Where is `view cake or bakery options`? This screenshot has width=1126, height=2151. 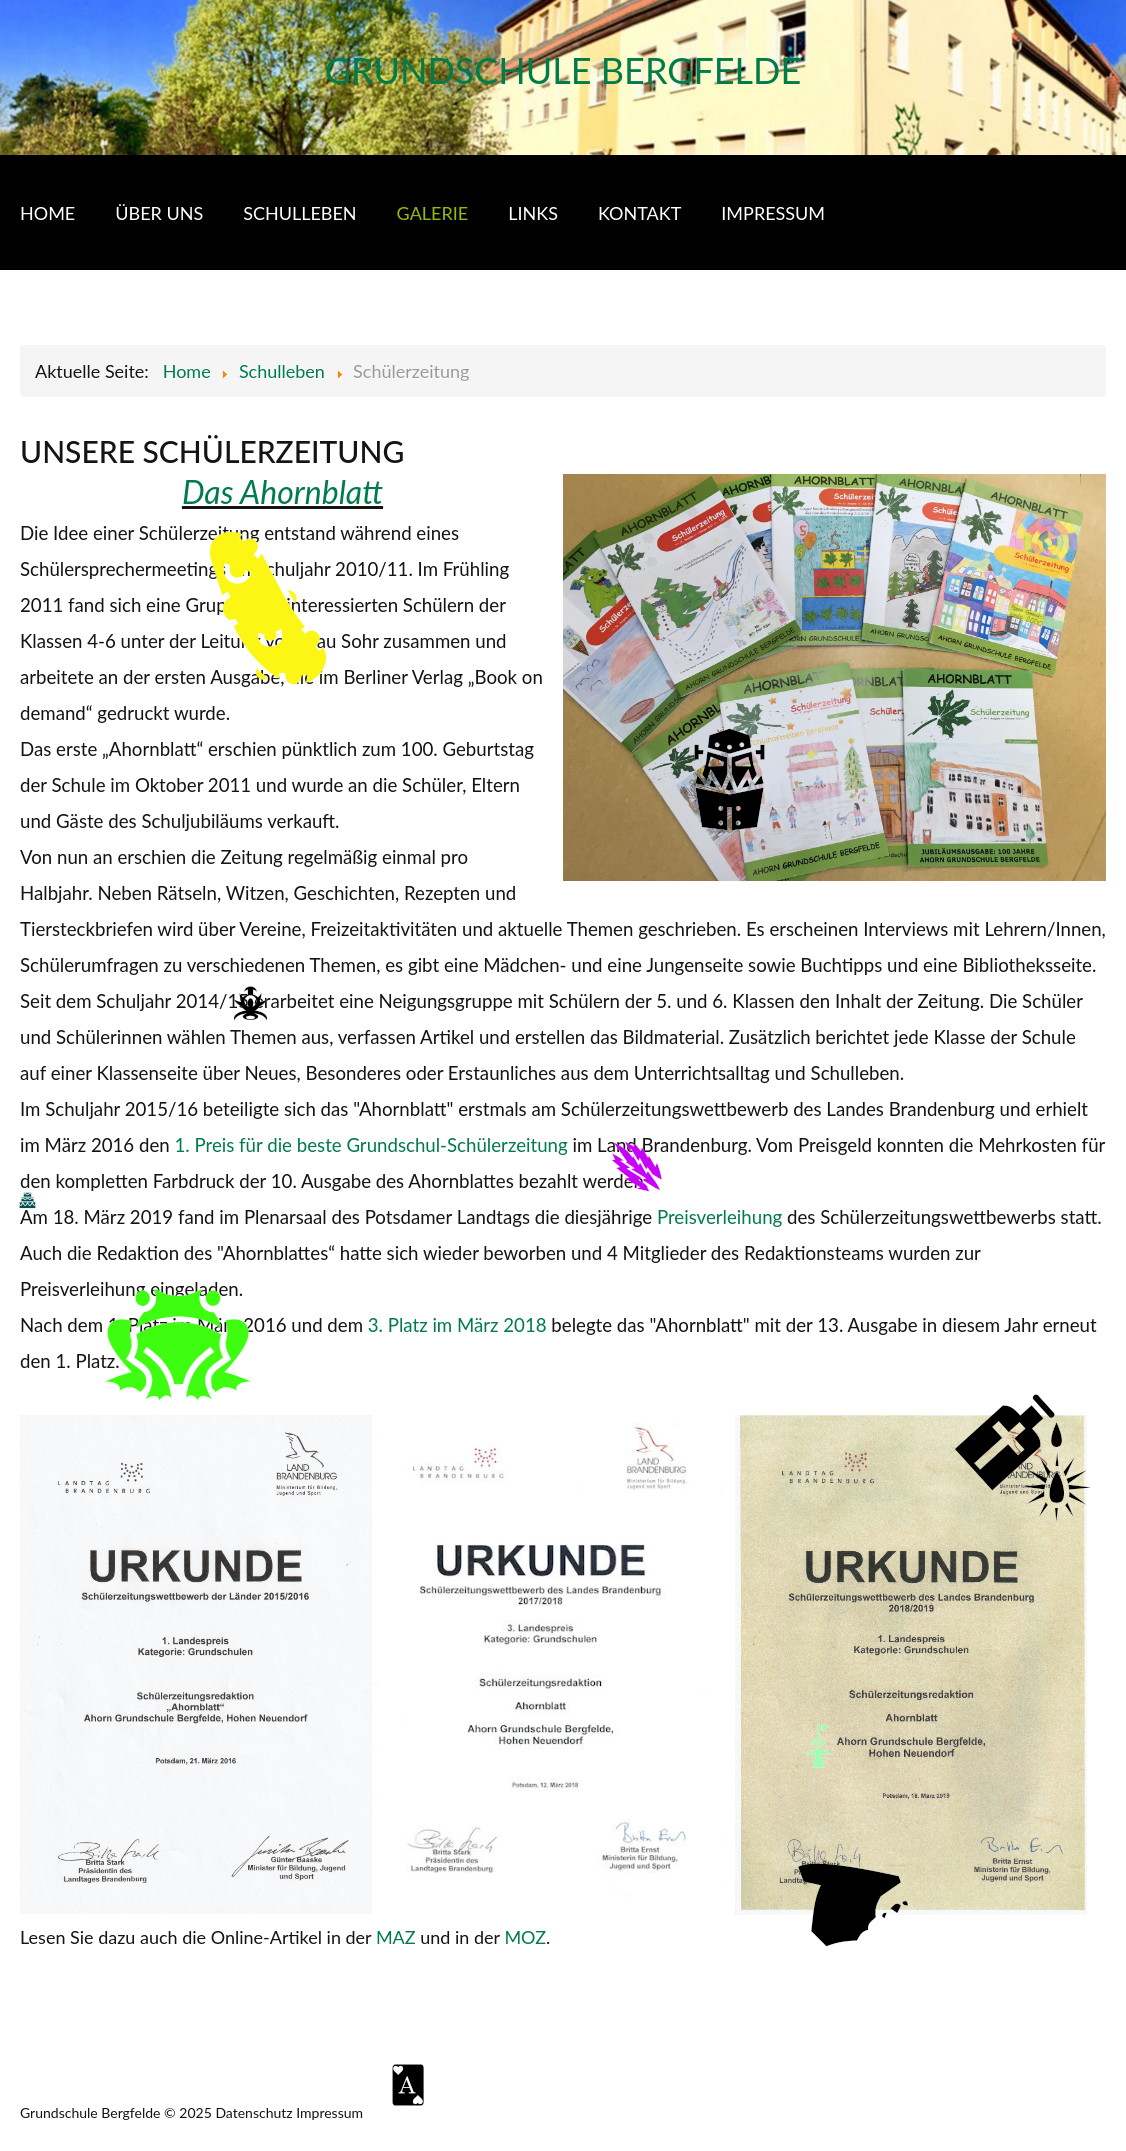
view cake or bakery options is located at coordinates (27, 1199).